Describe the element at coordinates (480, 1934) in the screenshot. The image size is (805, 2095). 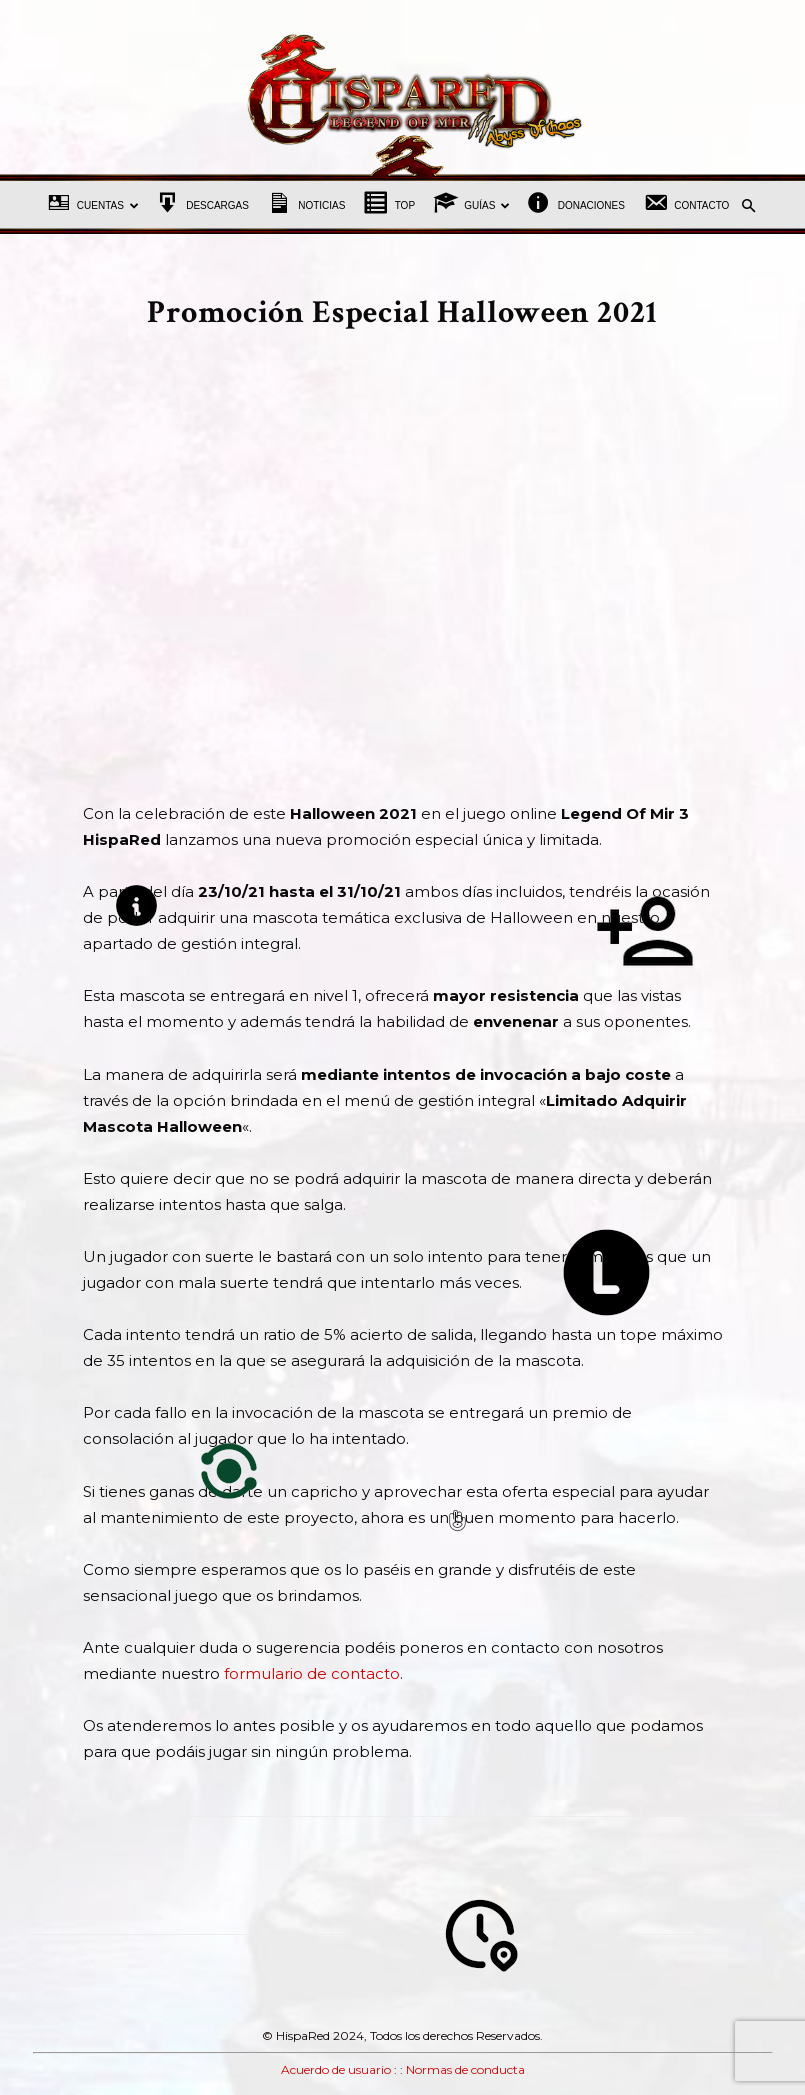
I see `set a location-based reminder` at that location.